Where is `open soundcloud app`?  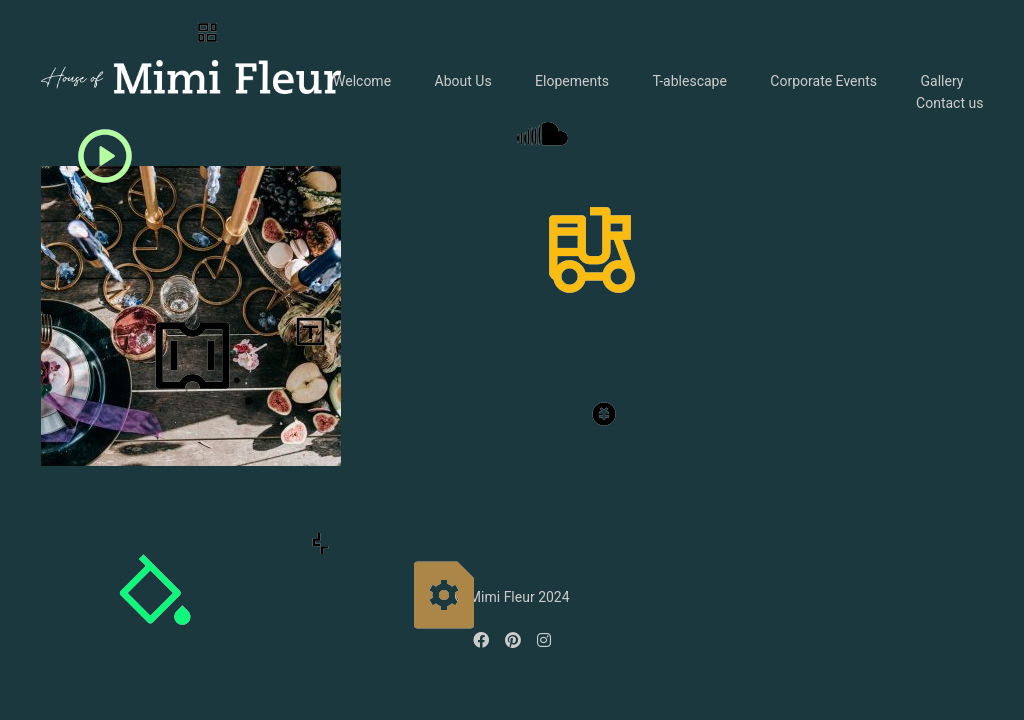
open soundcloud app is located at coordinates (542, 132).